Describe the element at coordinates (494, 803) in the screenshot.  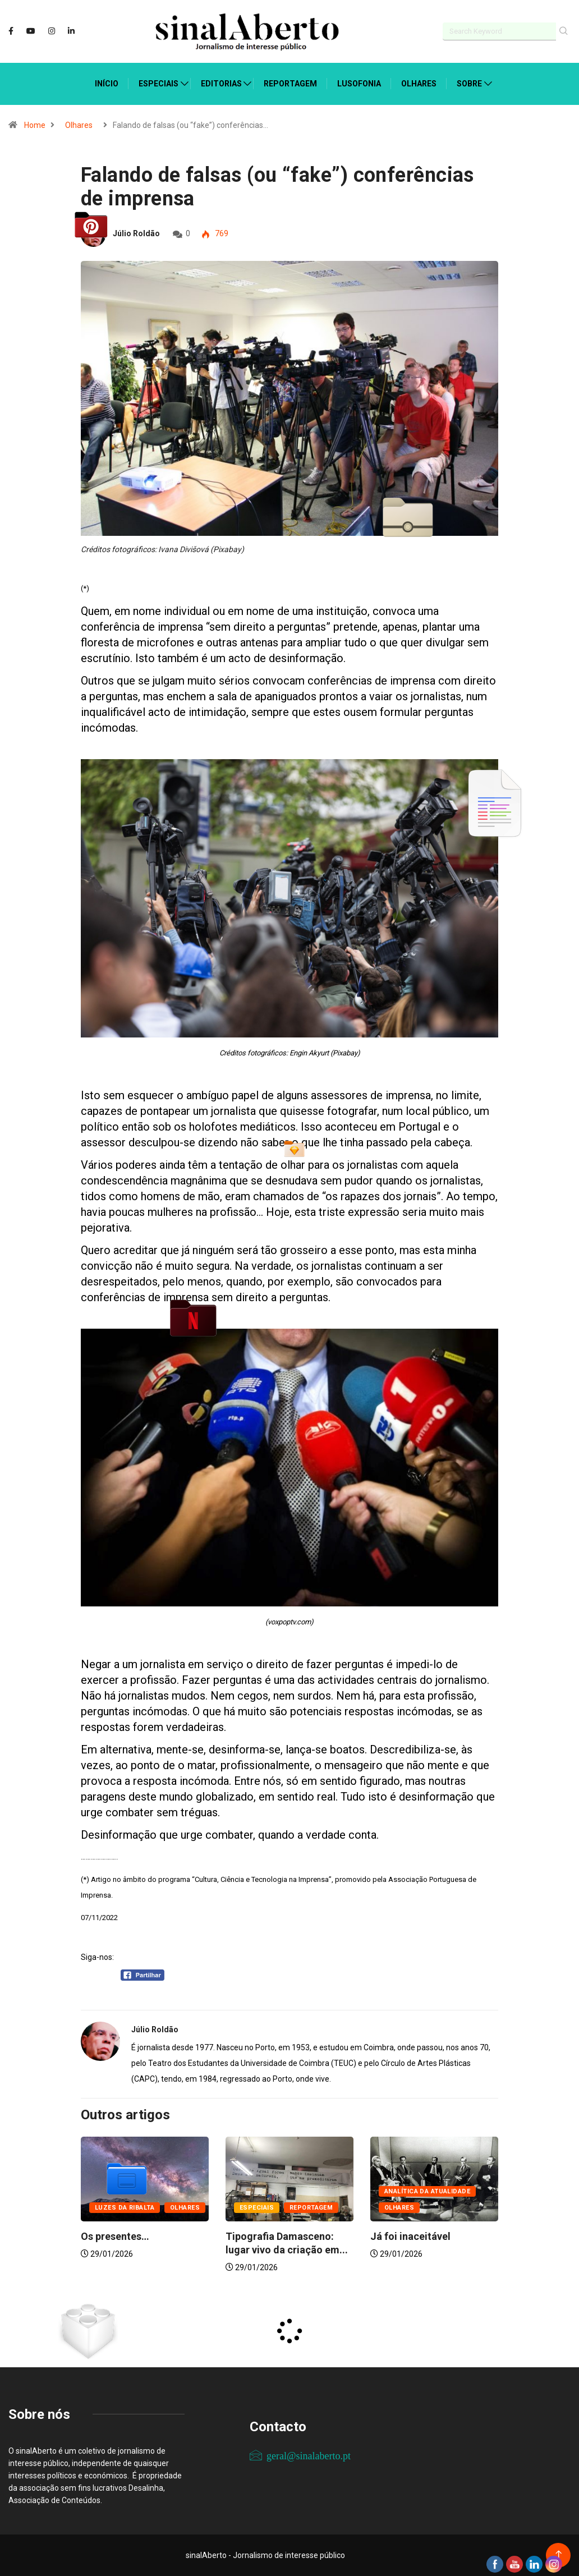
I see `open developer tools or IDE` at that location.